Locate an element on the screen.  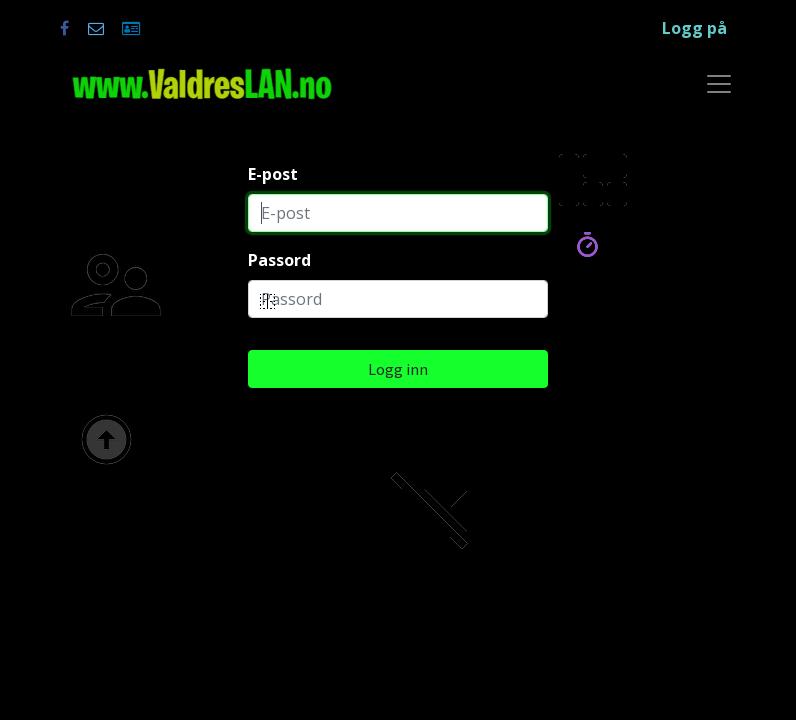
clear all notifications or messages is located at coordinates (339, 661).